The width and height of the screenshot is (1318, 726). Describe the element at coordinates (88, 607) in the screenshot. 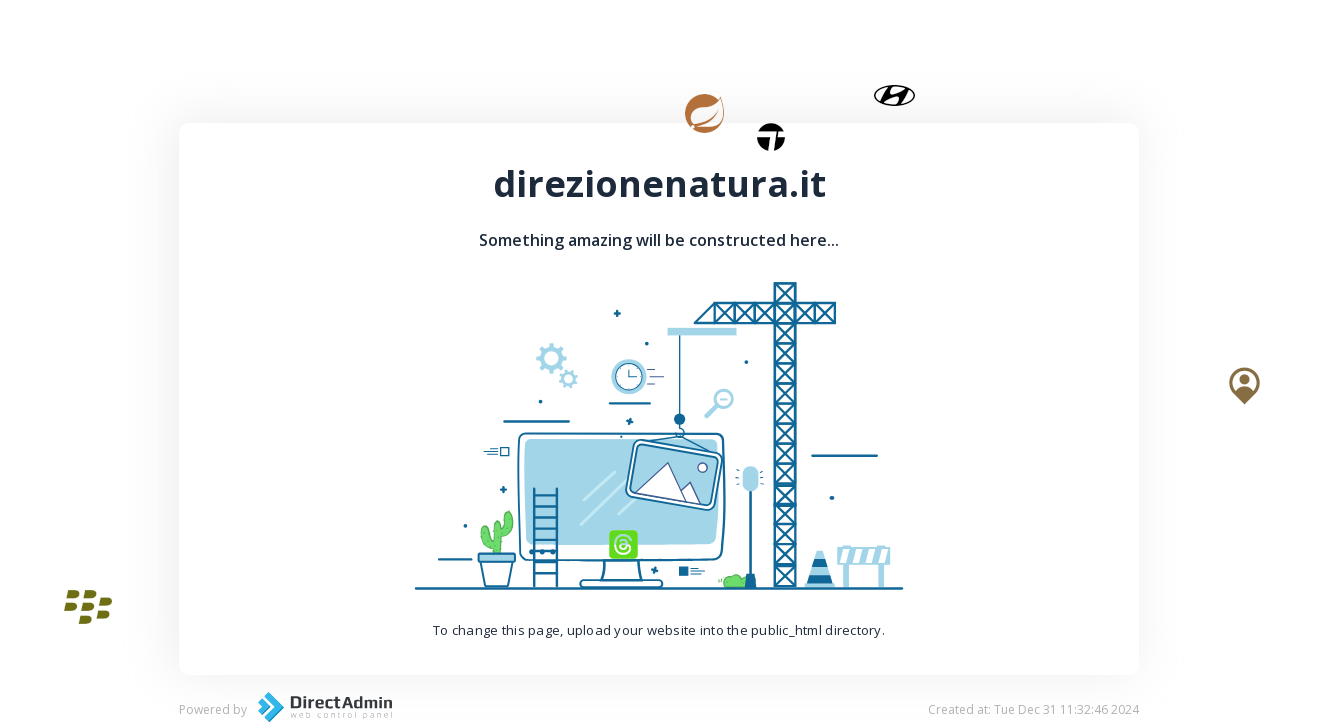

I see `blackberry brand or company logo` at that location.